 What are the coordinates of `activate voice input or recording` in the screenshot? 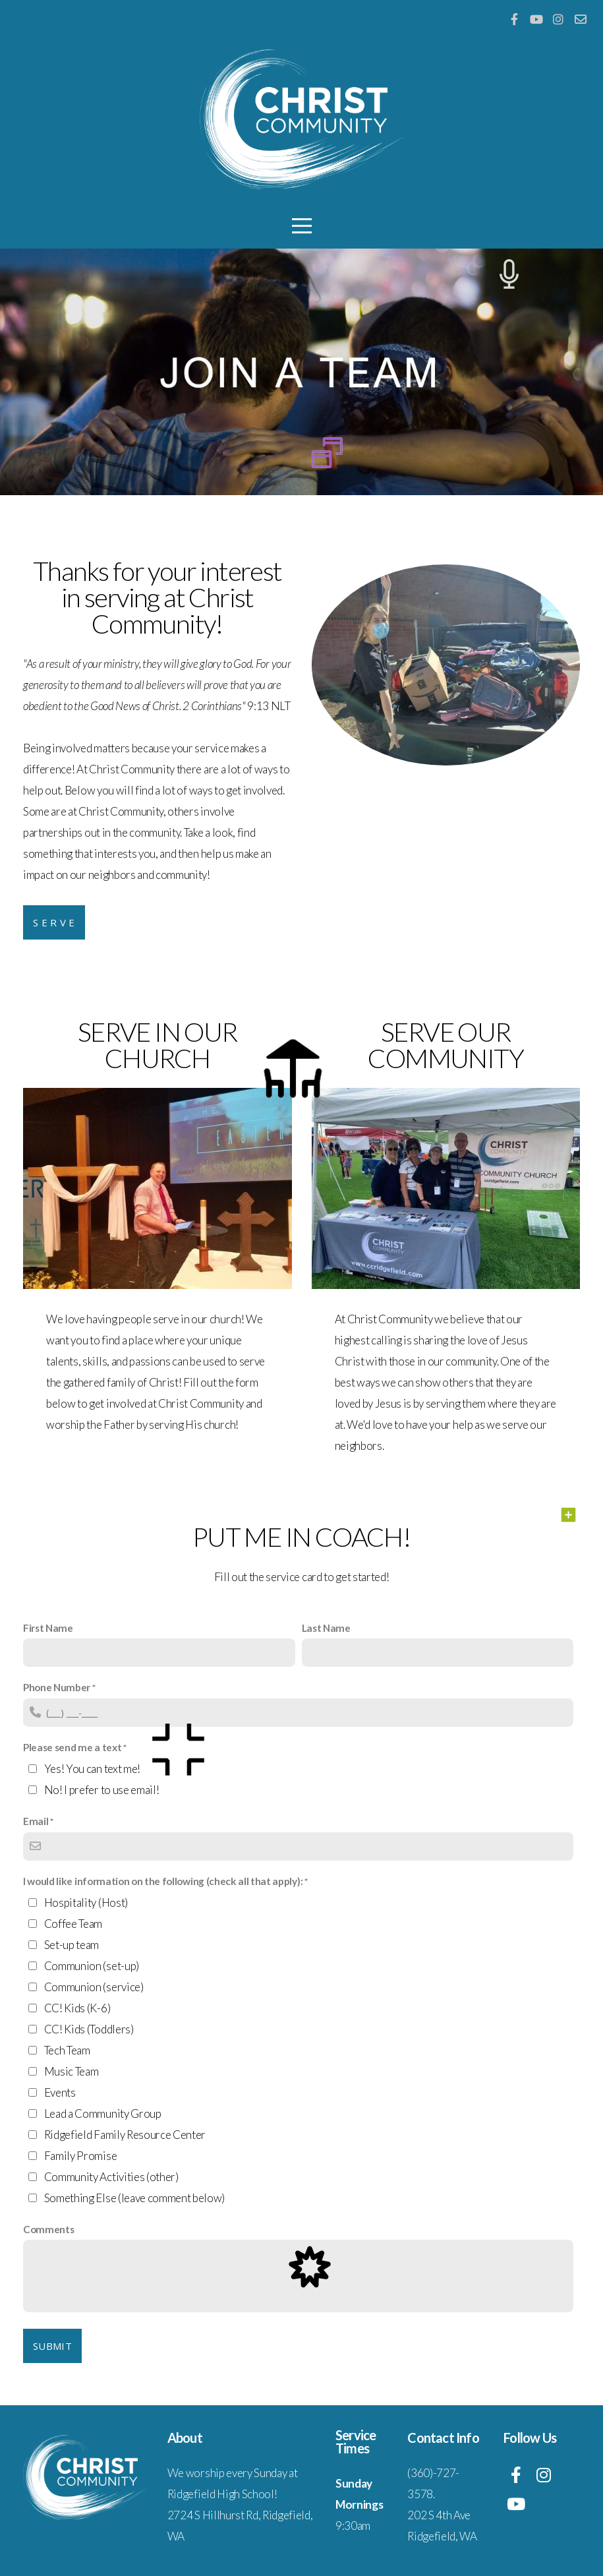 It's located at (509, 274).